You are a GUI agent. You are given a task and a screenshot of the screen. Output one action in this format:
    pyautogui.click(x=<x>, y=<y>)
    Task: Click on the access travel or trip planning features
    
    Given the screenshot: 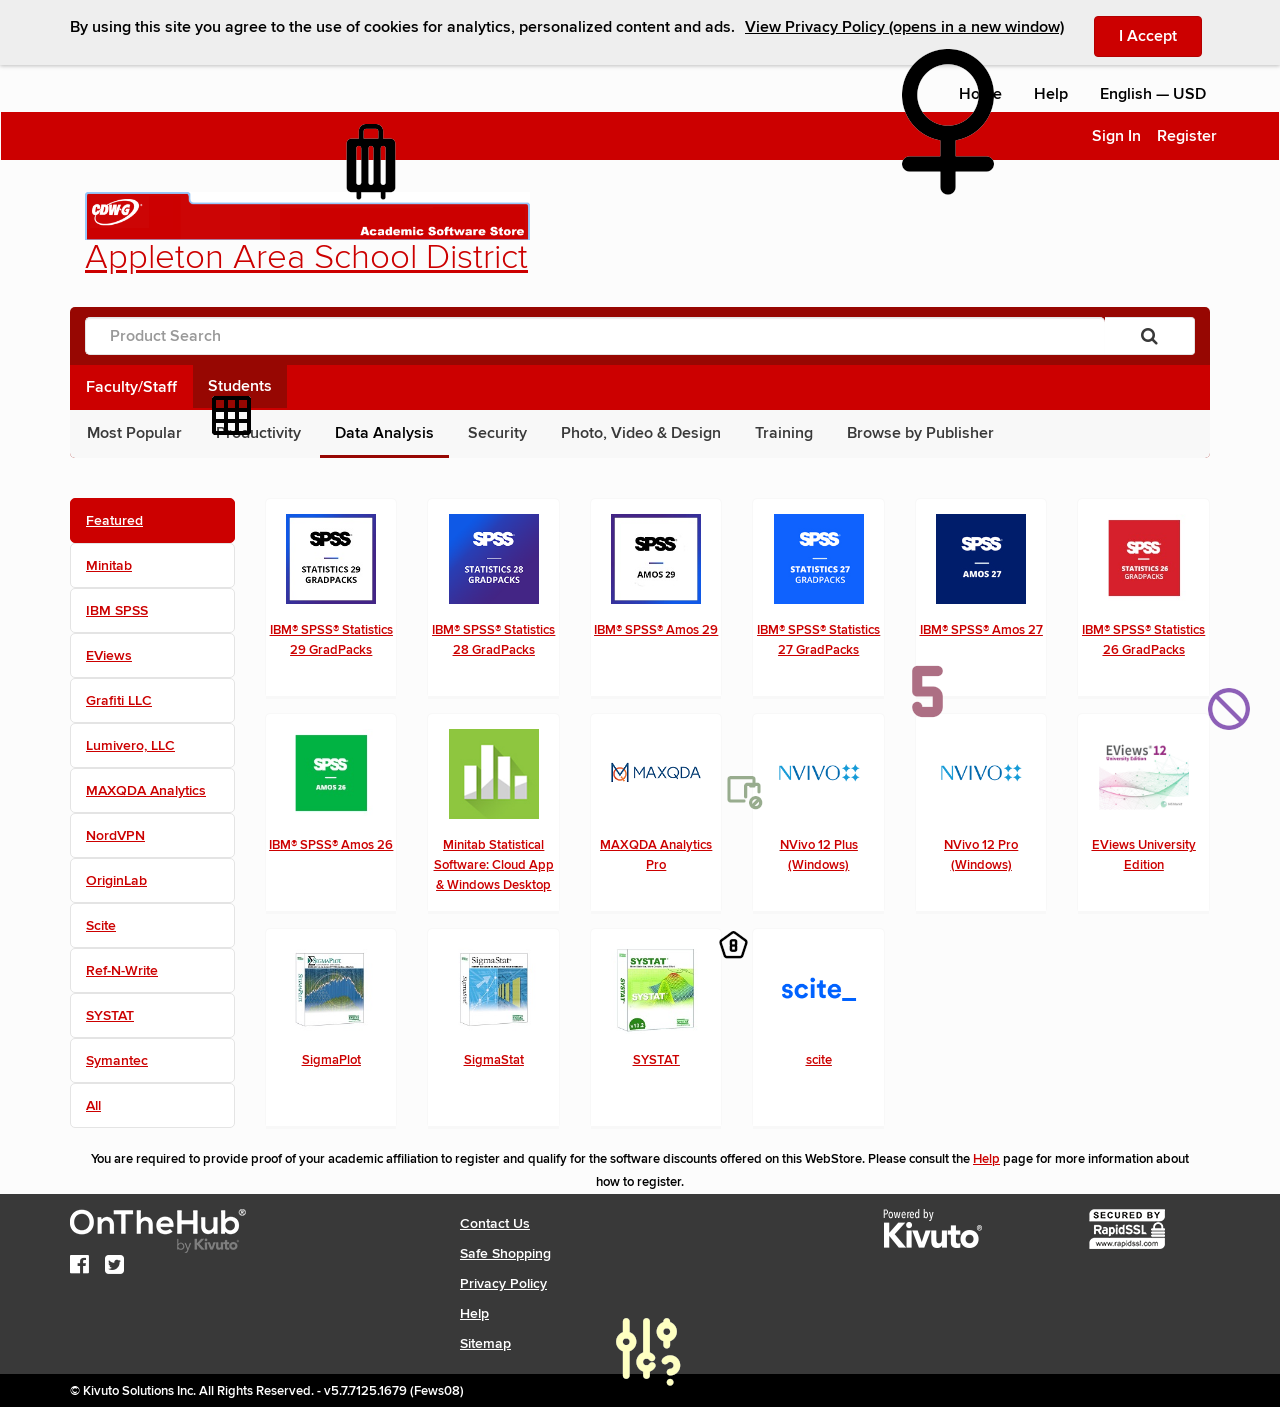 What is the action you would take?
    pyautogui.click(x=371, y=163)
    